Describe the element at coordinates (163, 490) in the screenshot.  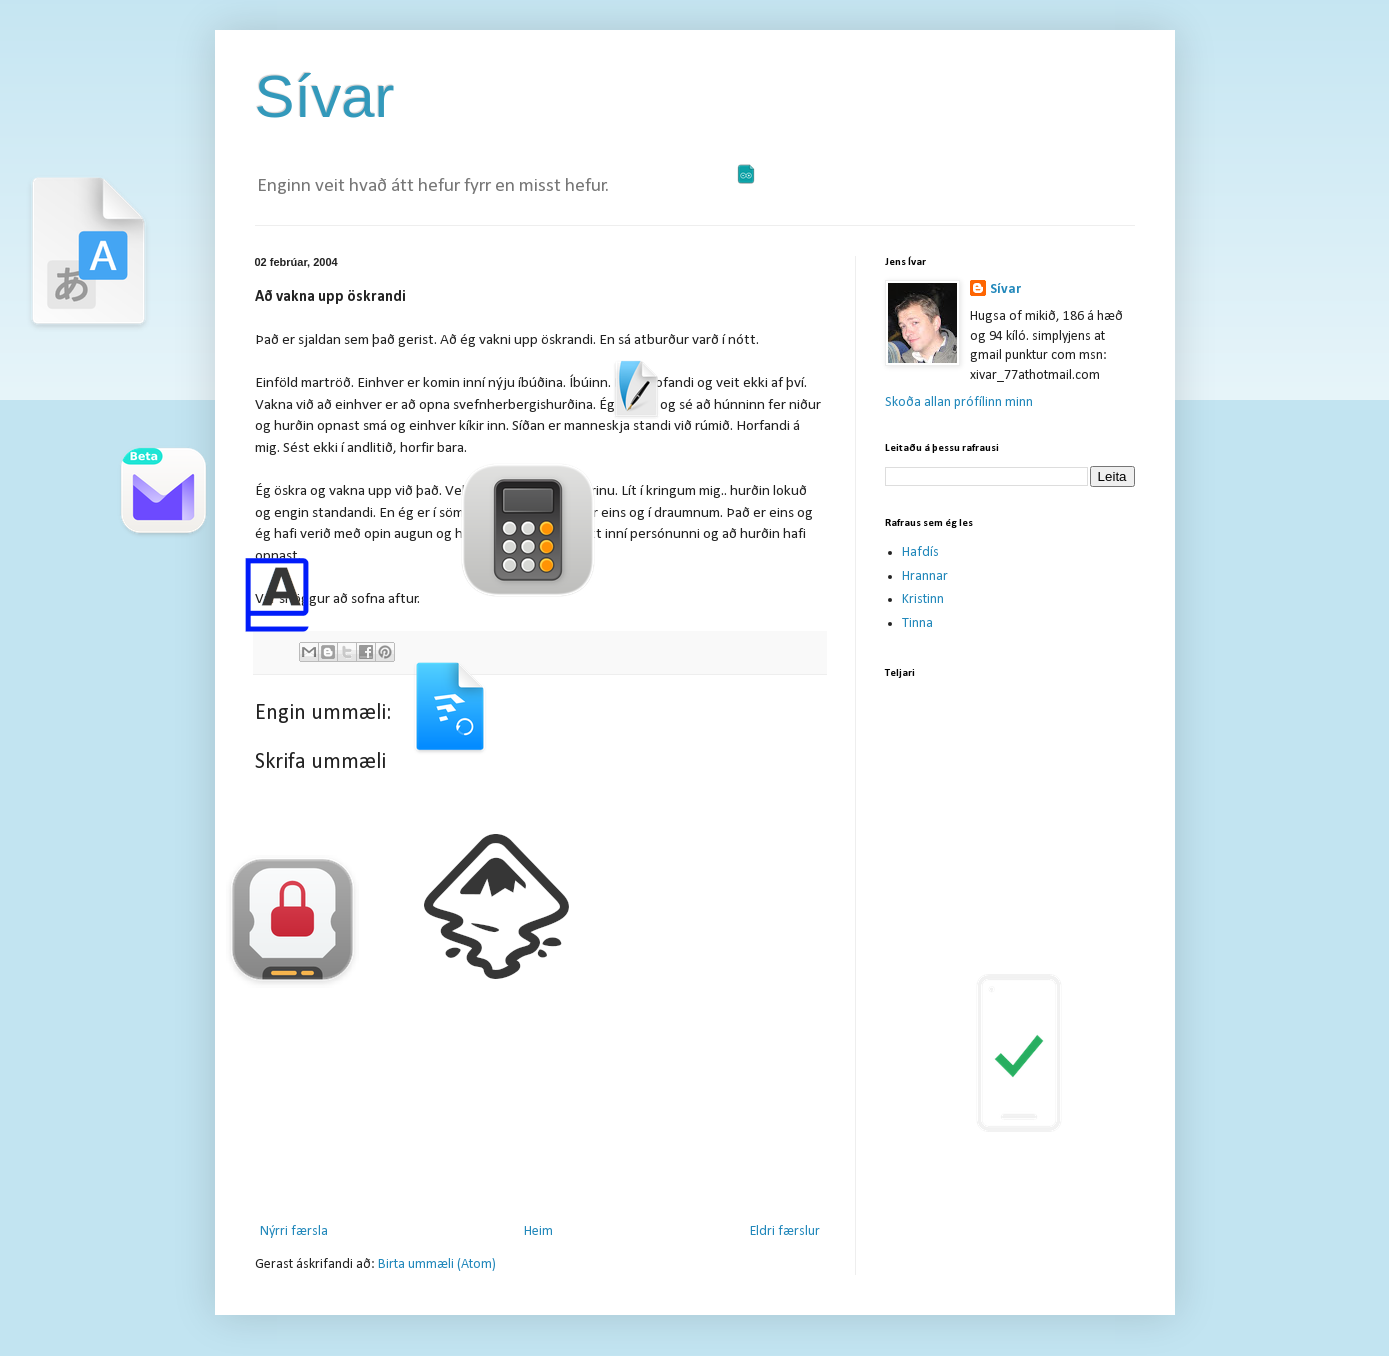
I see `open proton mail app` at that location.